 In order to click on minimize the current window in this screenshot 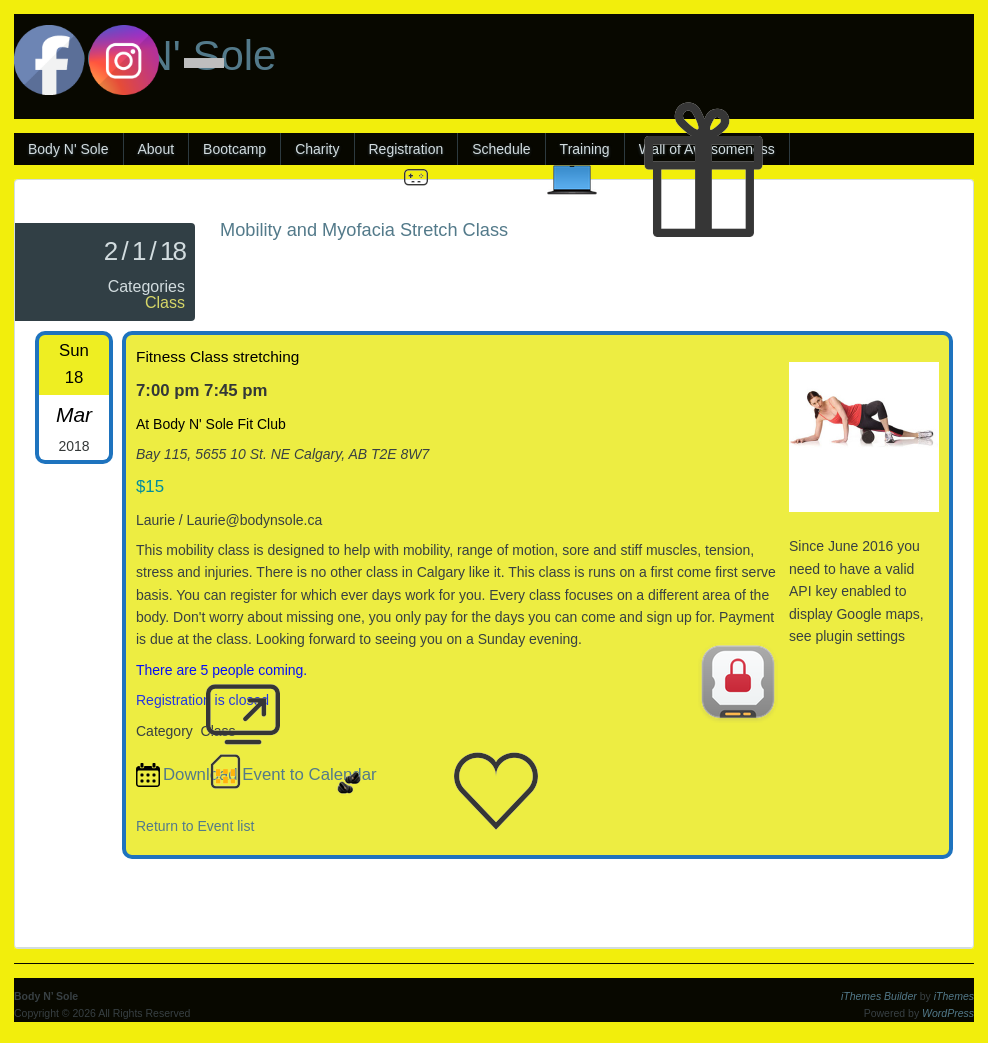, I will do `click(204, 48)`.